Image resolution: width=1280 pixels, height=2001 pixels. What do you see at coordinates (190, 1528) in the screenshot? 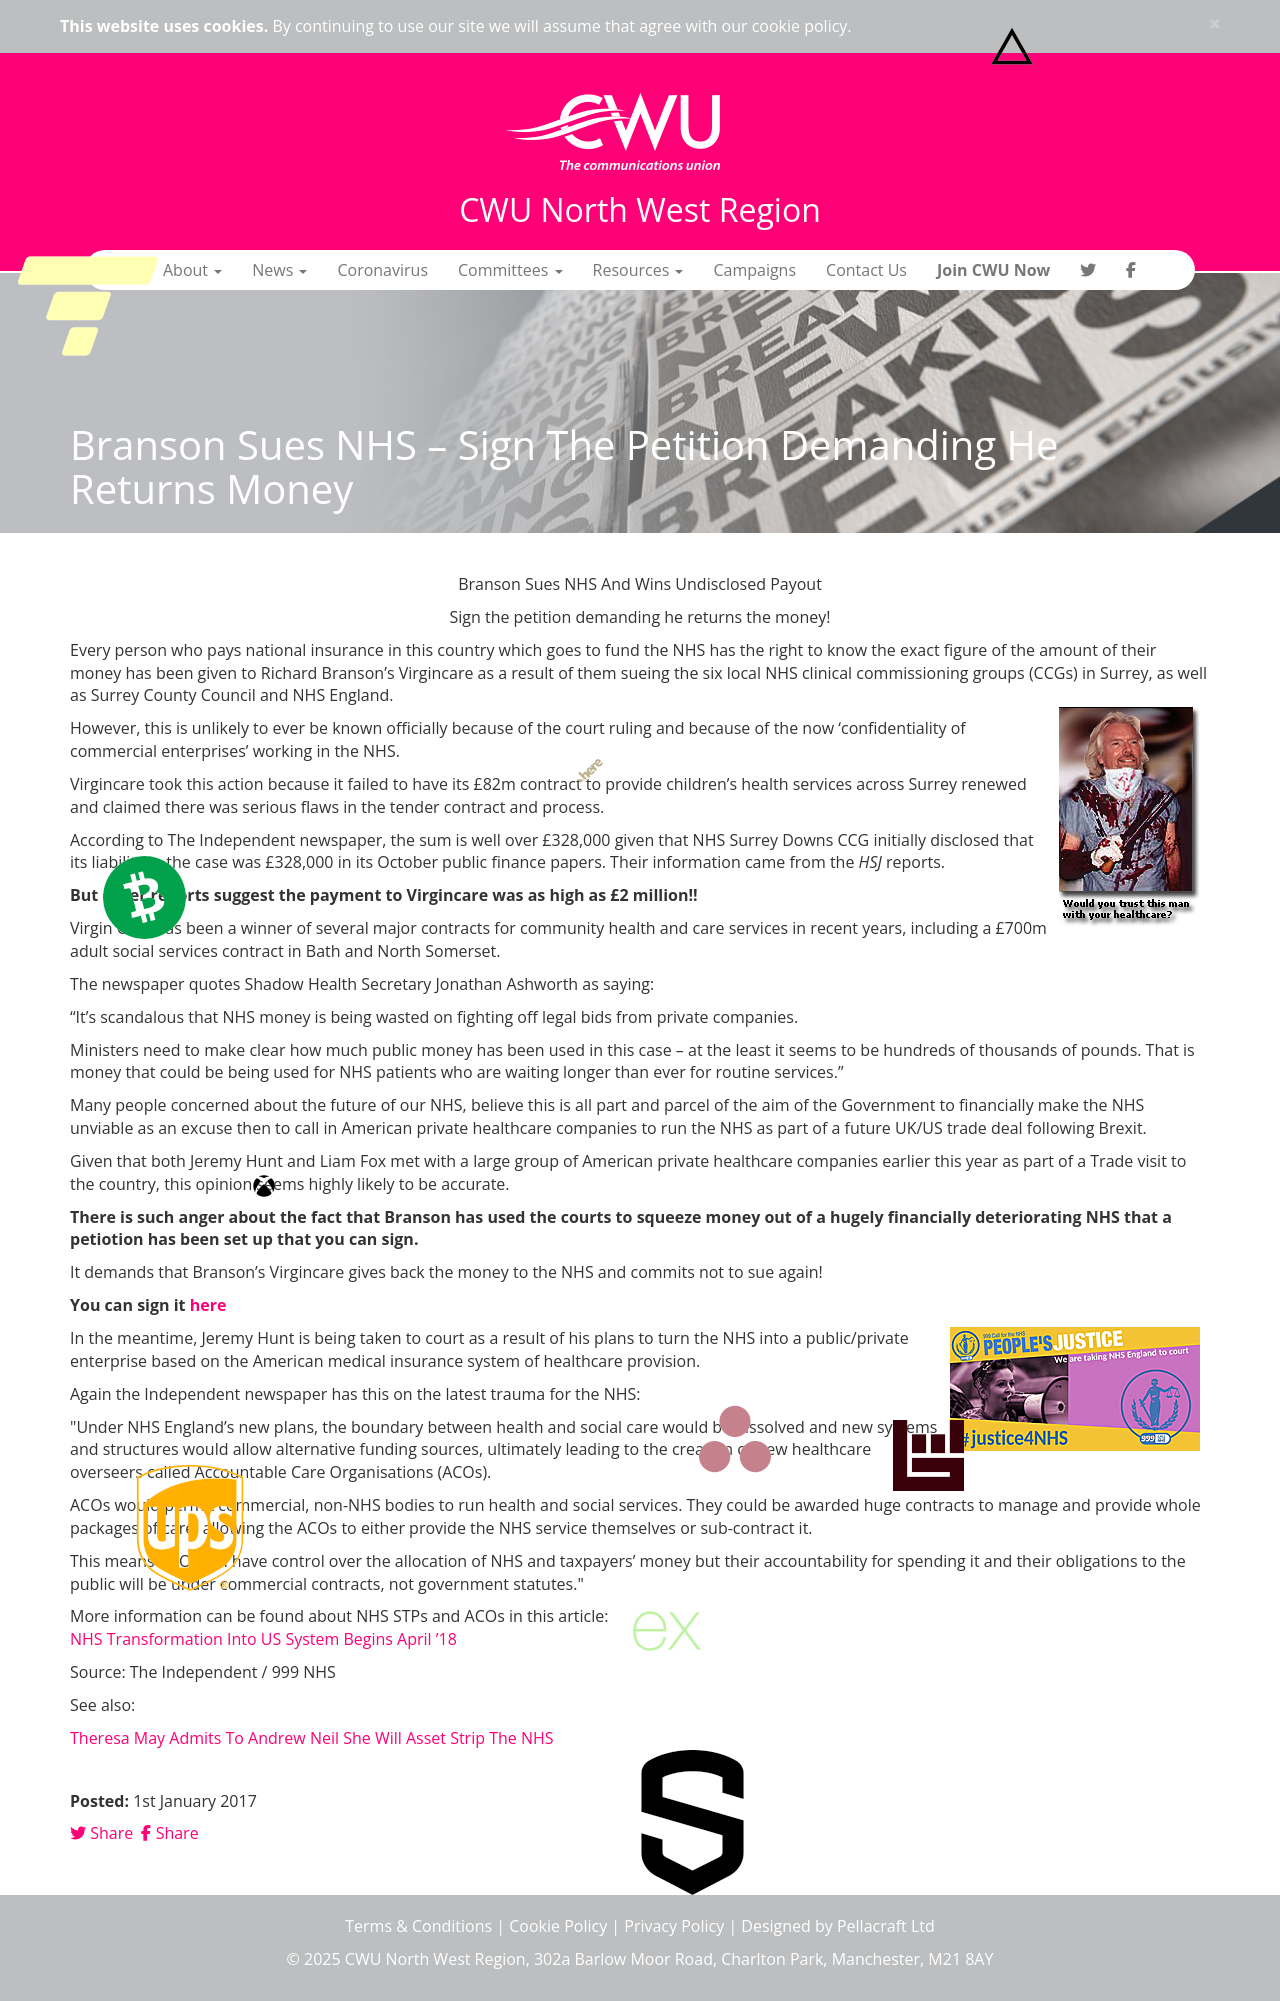
I see `UPS shipping and tracking services` at bounding box center [190, 1528].